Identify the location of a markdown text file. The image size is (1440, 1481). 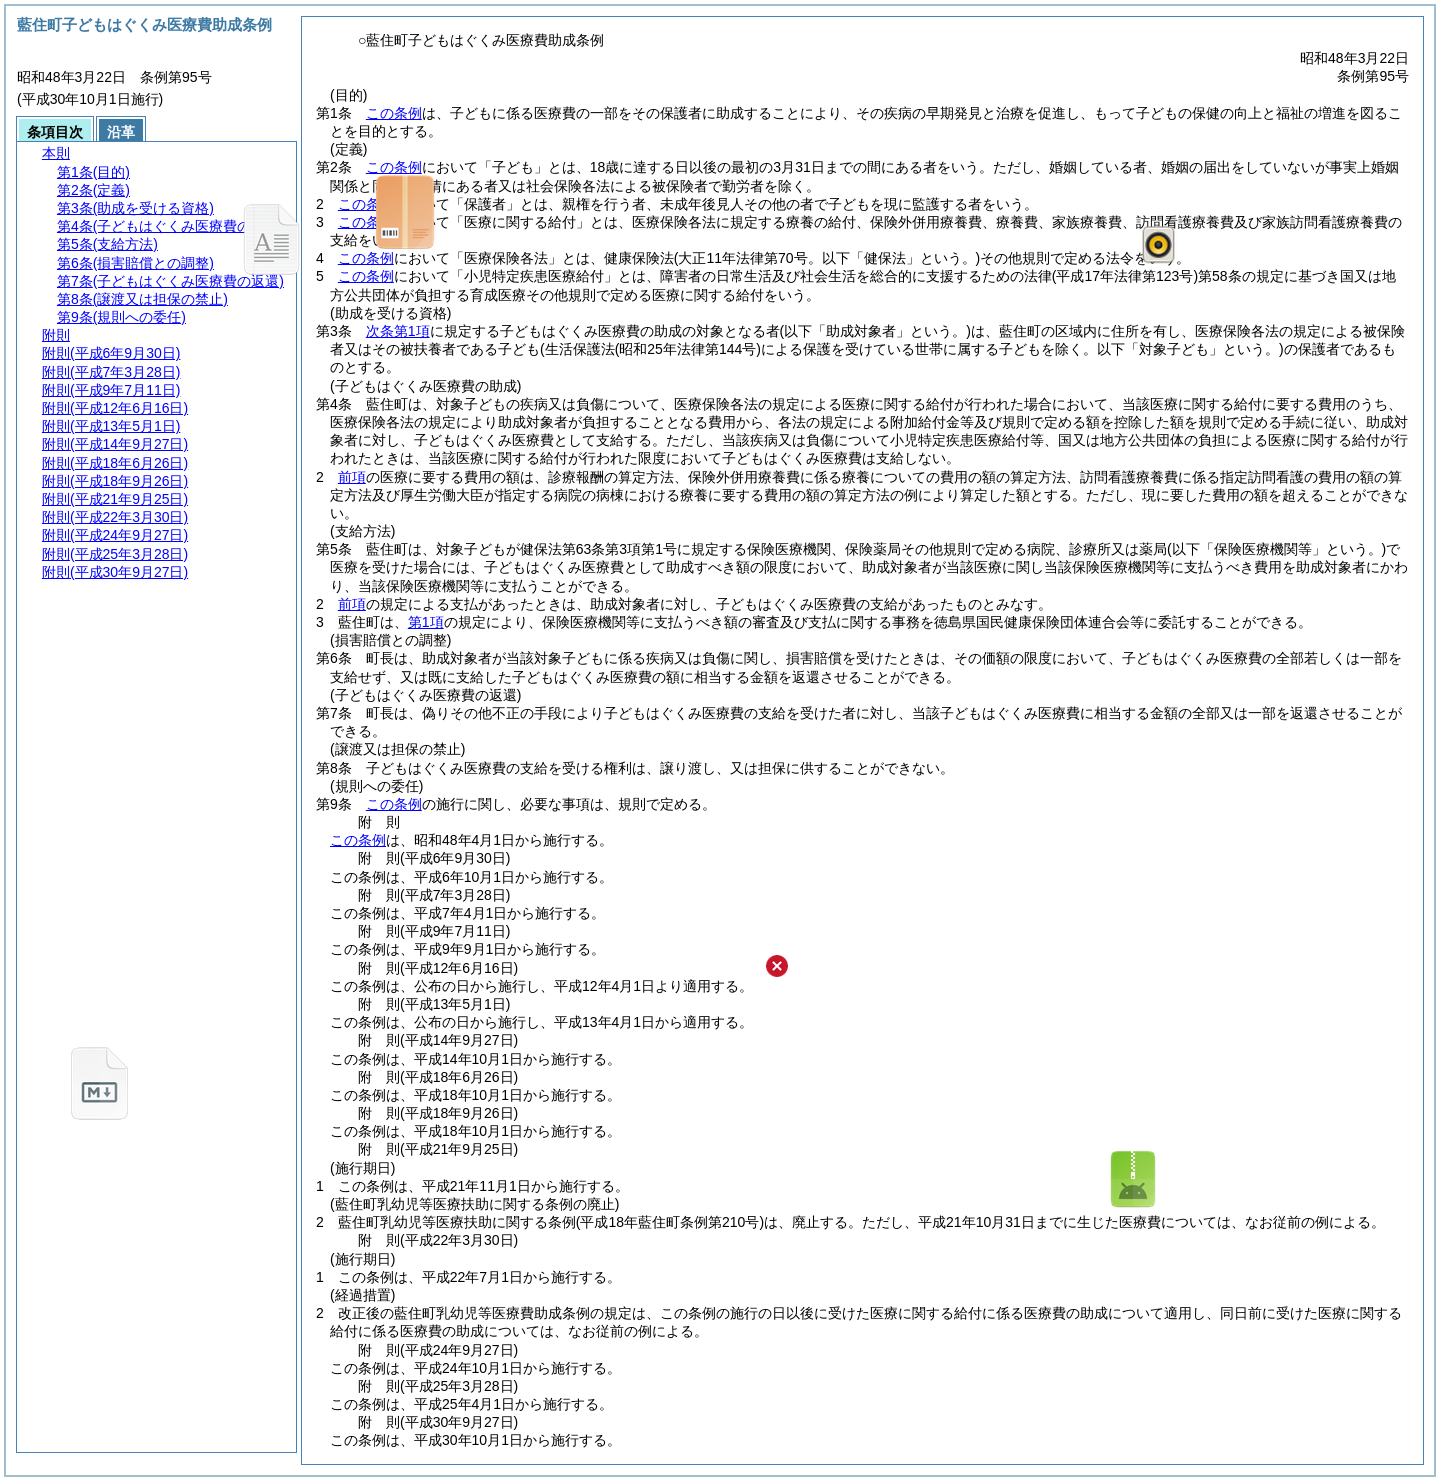
(99, 1083).